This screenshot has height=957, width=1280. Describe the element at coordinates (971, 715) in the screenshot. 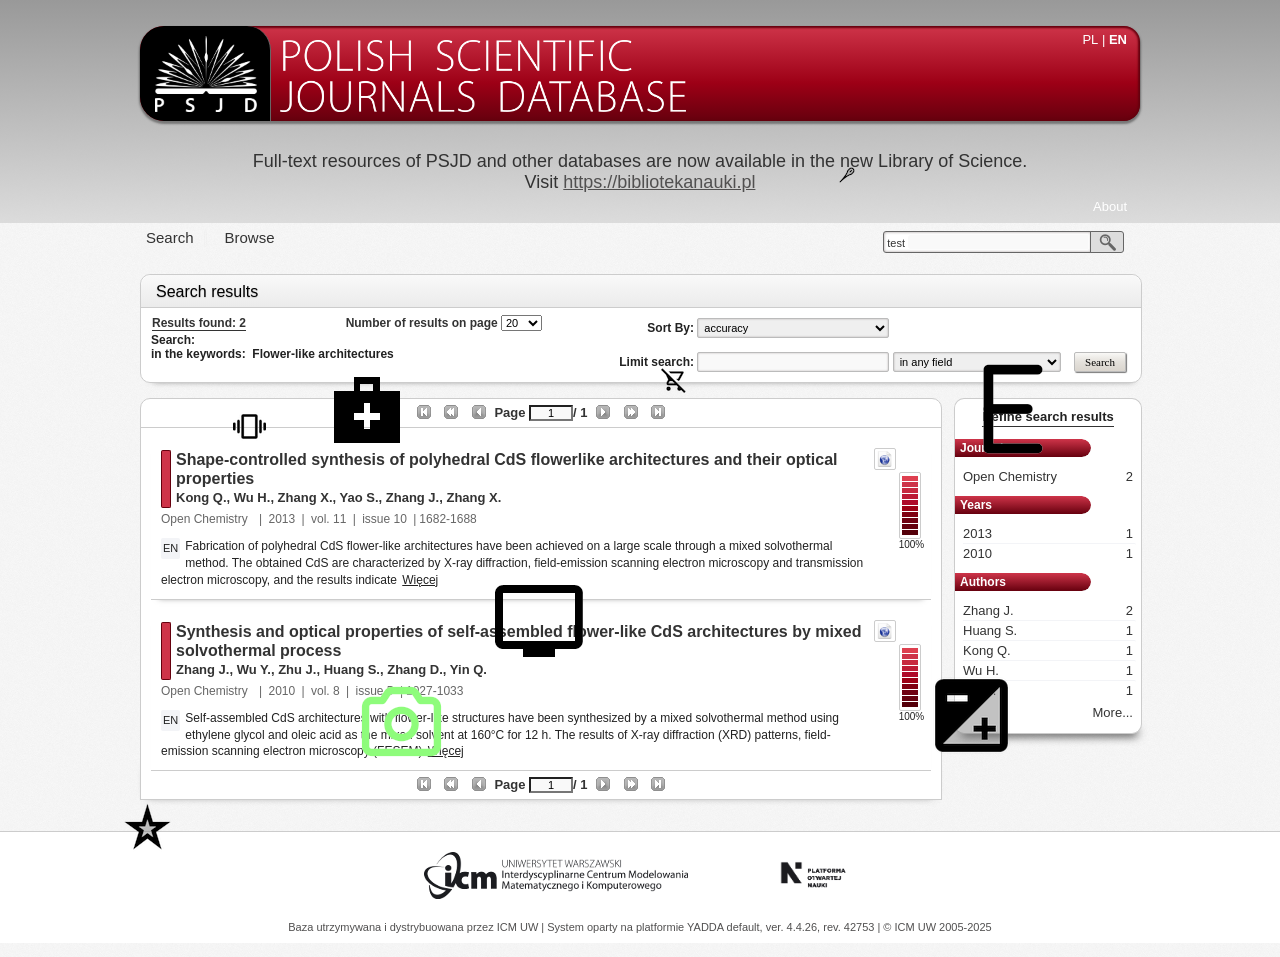

I see `adjust image exposure settings` at that location.